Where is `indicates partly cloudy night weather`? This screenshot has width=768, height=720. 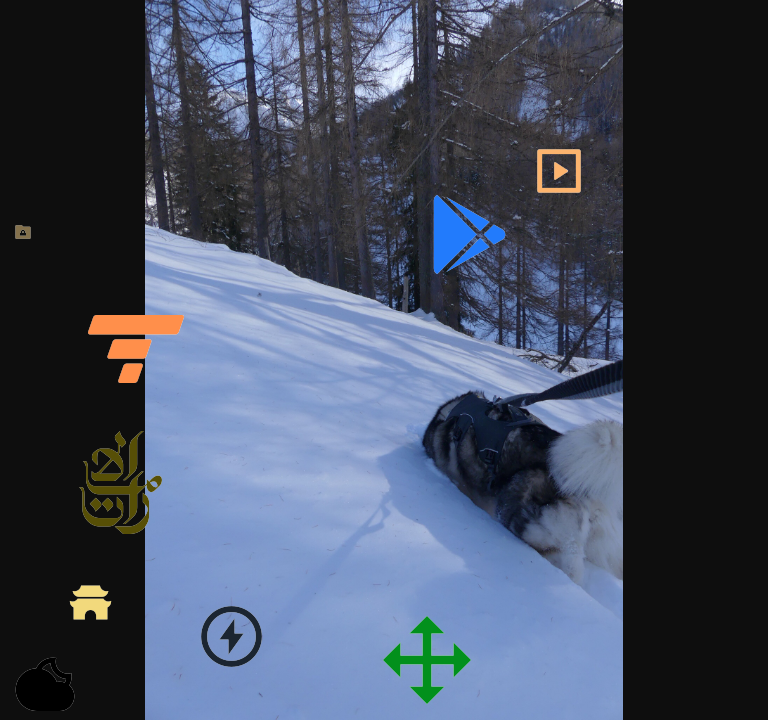
indicates partly cloudy night weather is located at coordinates (45, 687).